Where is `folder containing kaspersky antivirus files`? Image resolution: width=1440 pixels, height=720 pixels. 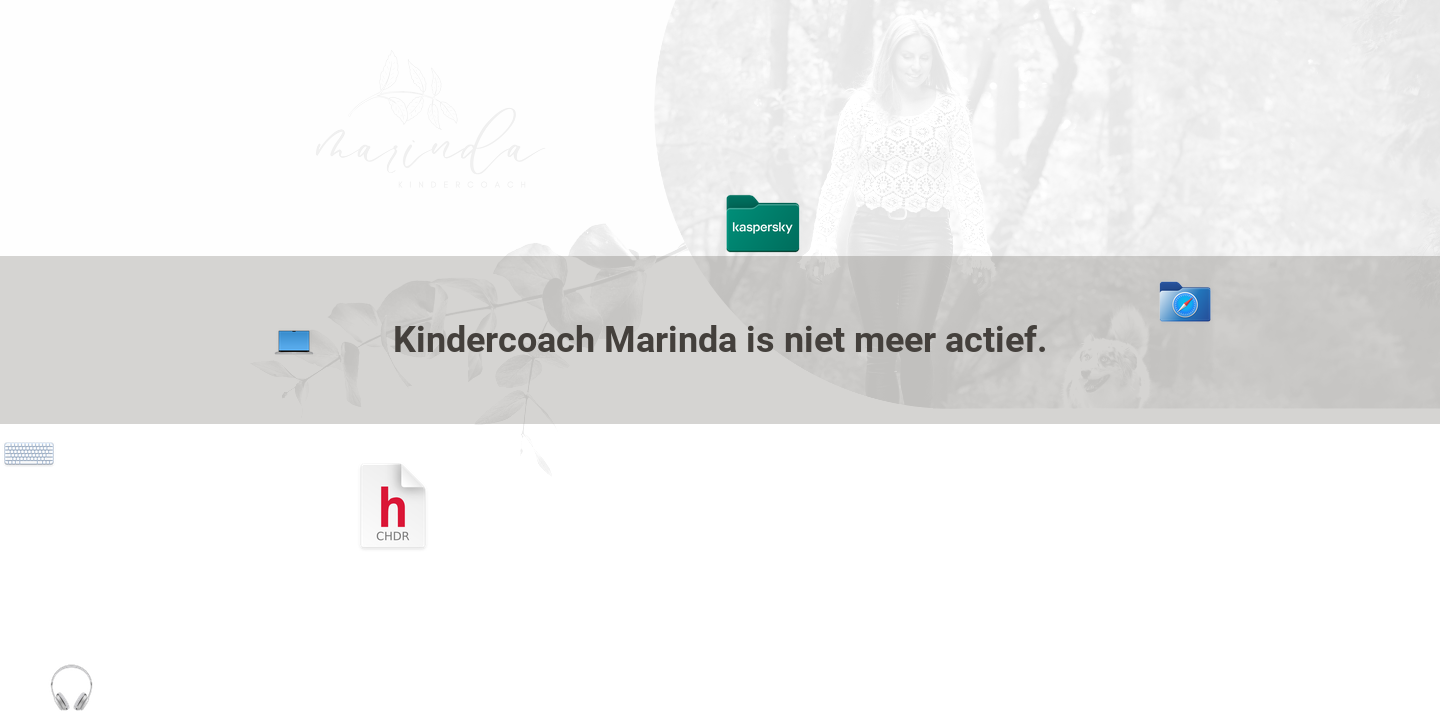 folder containing kaspersky antivirus files is located at coordinates (762, 225).